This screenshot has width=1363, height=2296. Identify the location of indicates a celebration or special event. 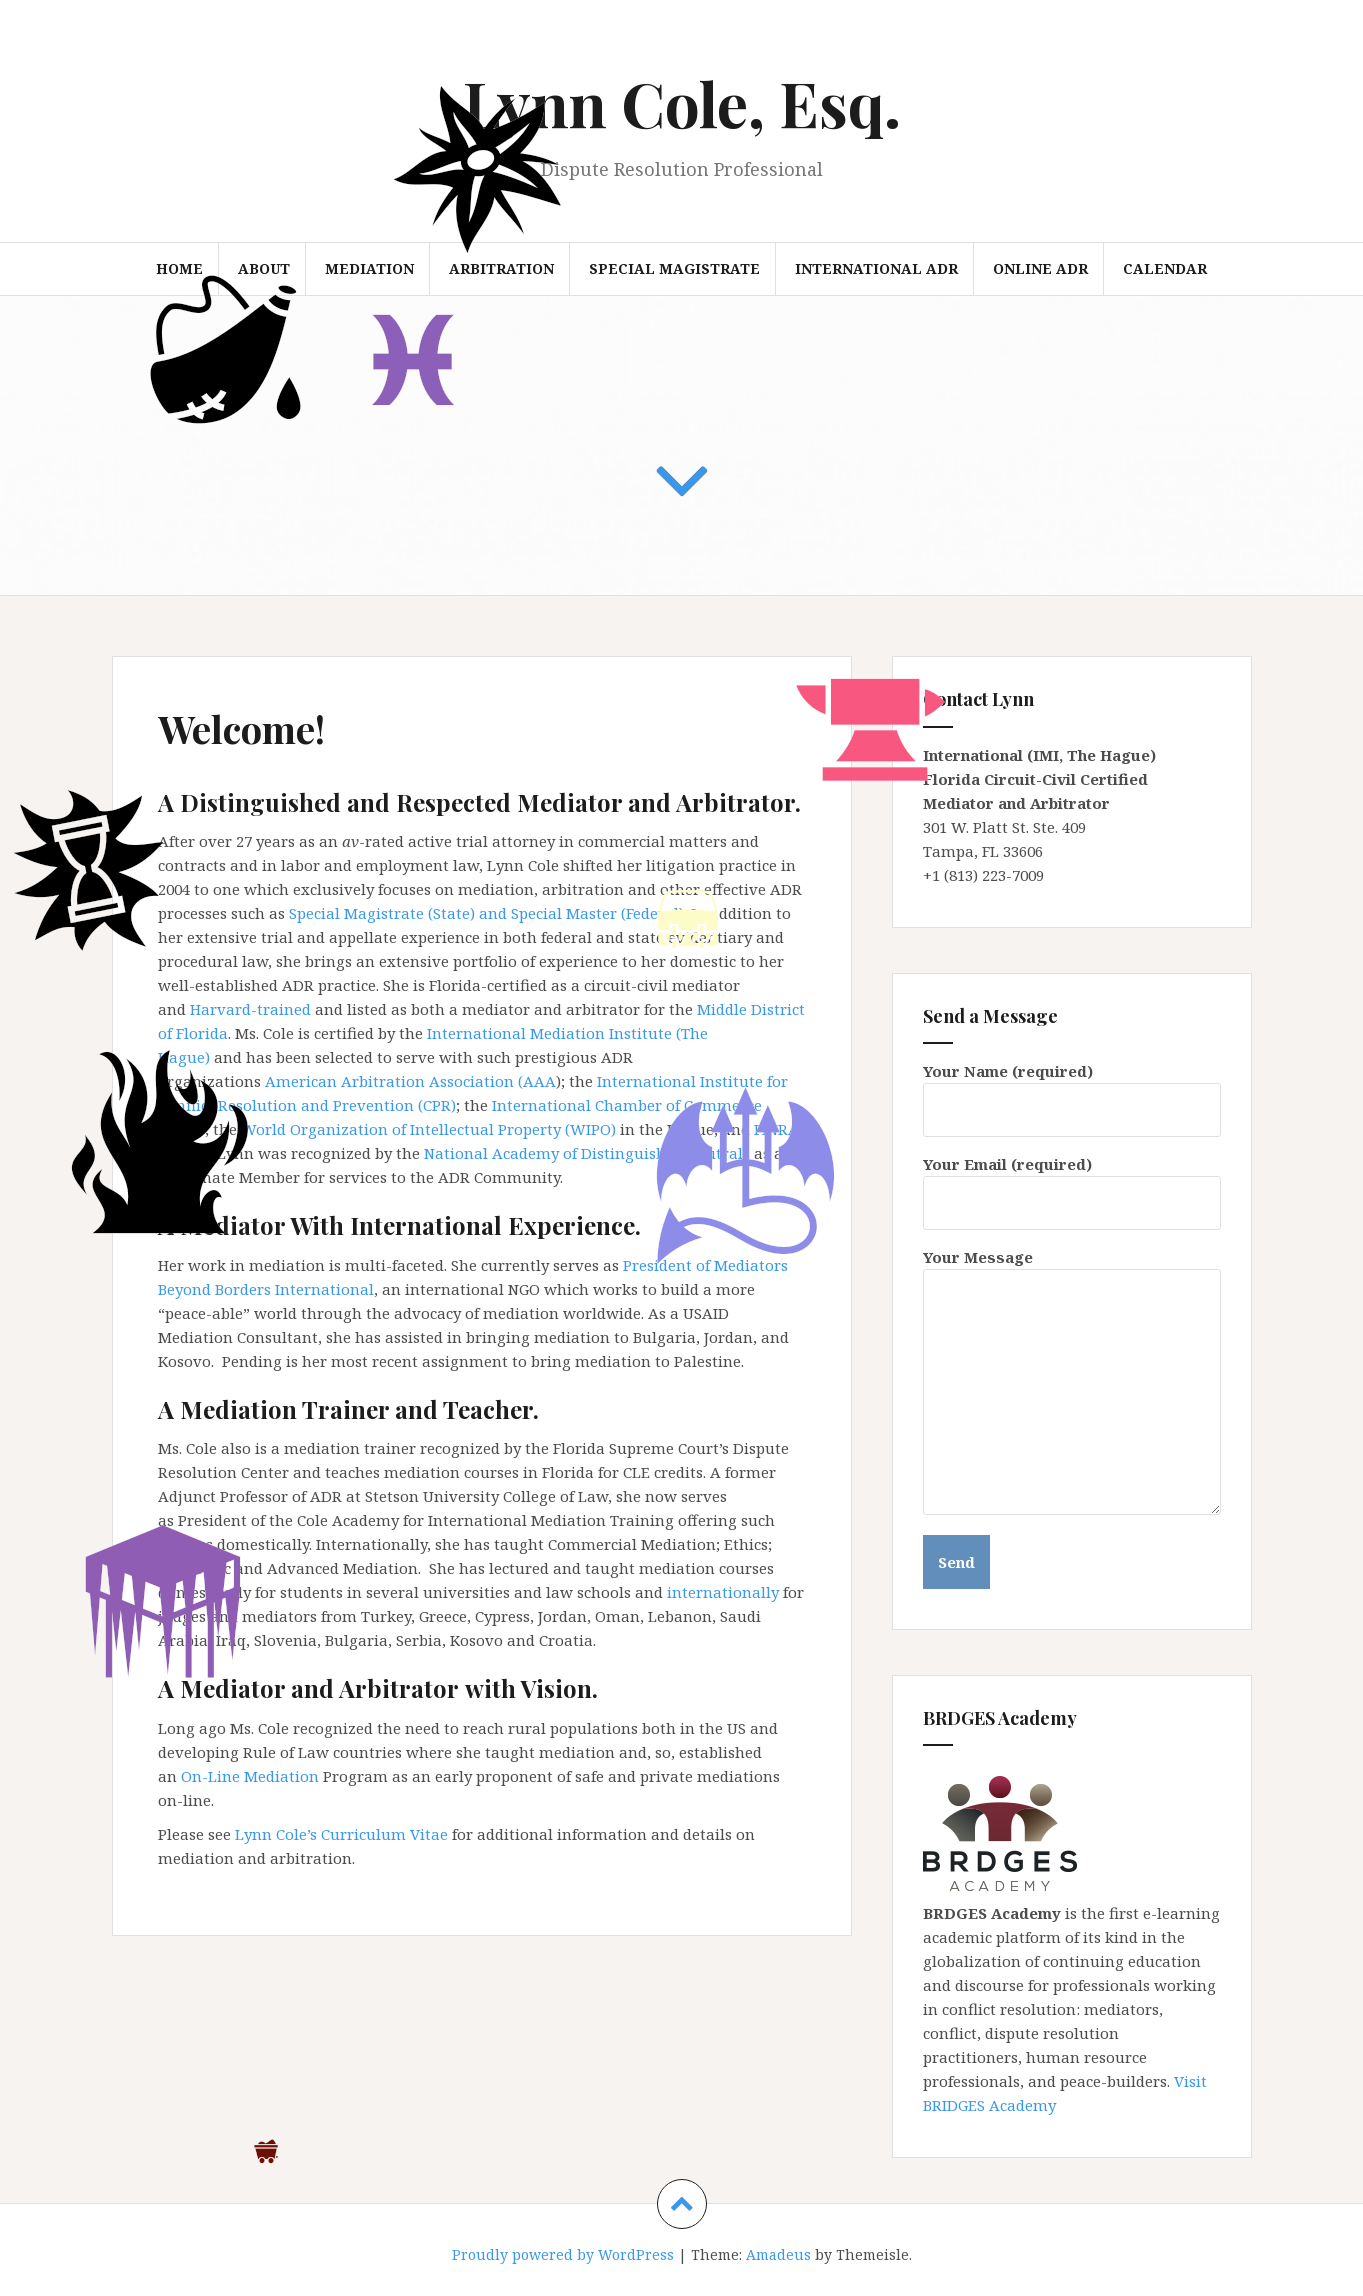
(156, 1142).